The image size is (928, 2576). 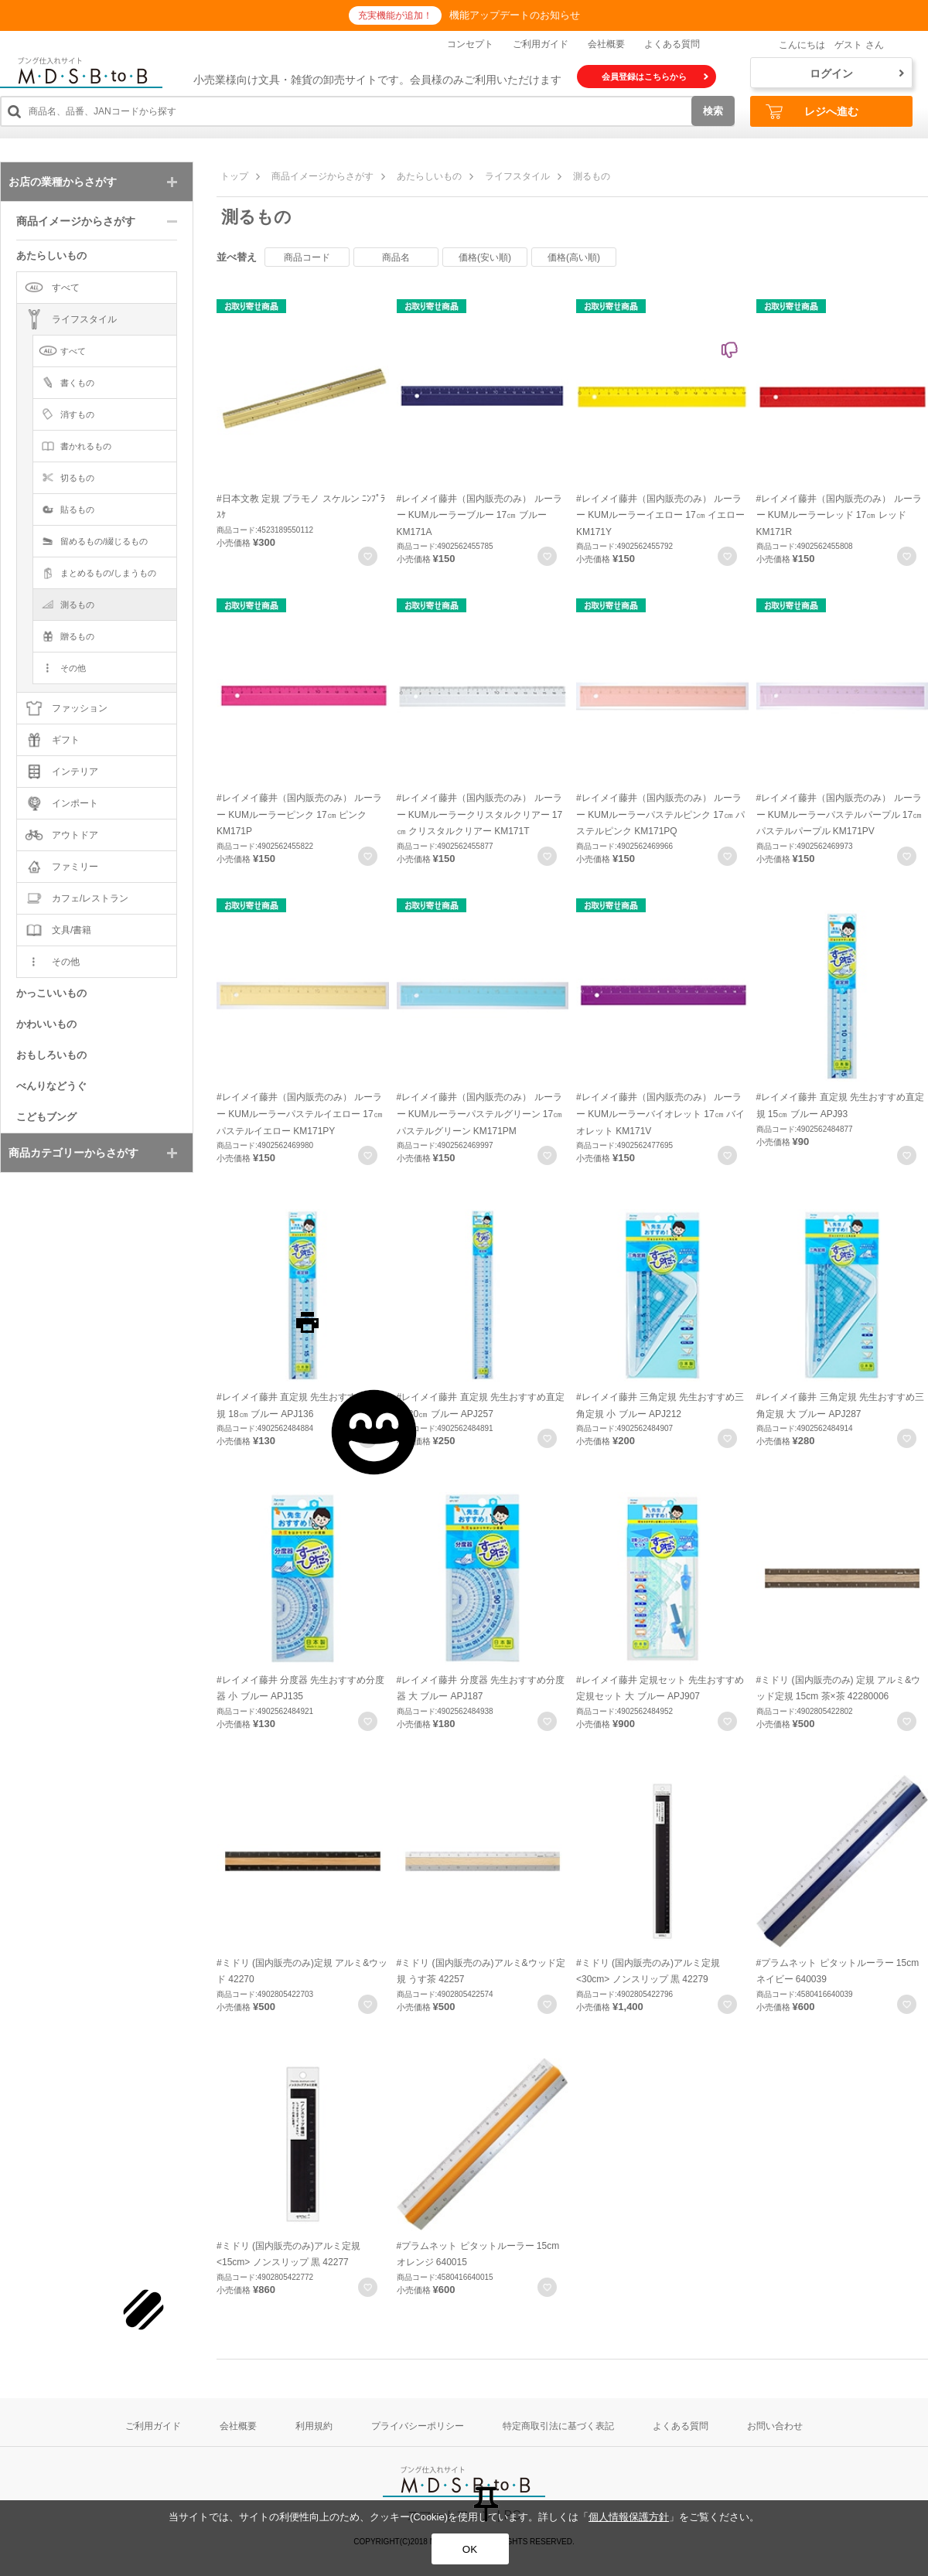 What do you see at coordinates (143, 2309) in the screenshot?
I see `food category or restaurant section` at bounding box center [143, 2309].